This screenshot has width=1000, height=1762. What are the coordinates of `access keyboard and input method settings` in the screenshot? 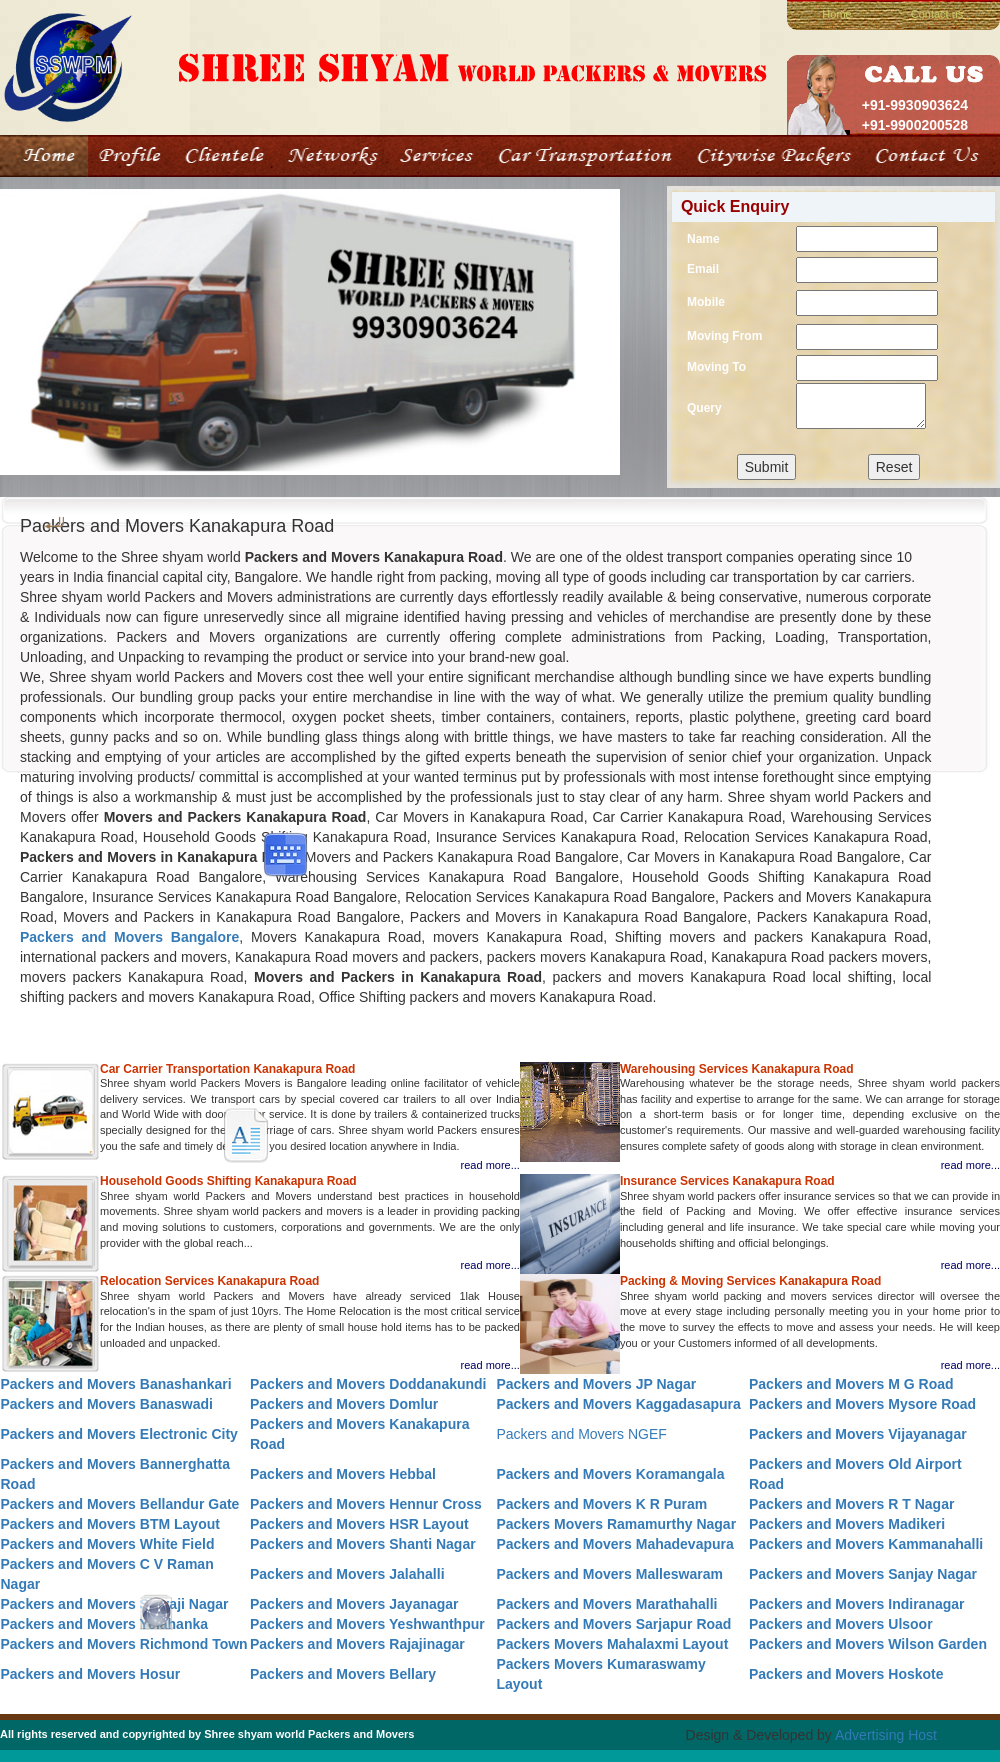 It's located at (285, 854).